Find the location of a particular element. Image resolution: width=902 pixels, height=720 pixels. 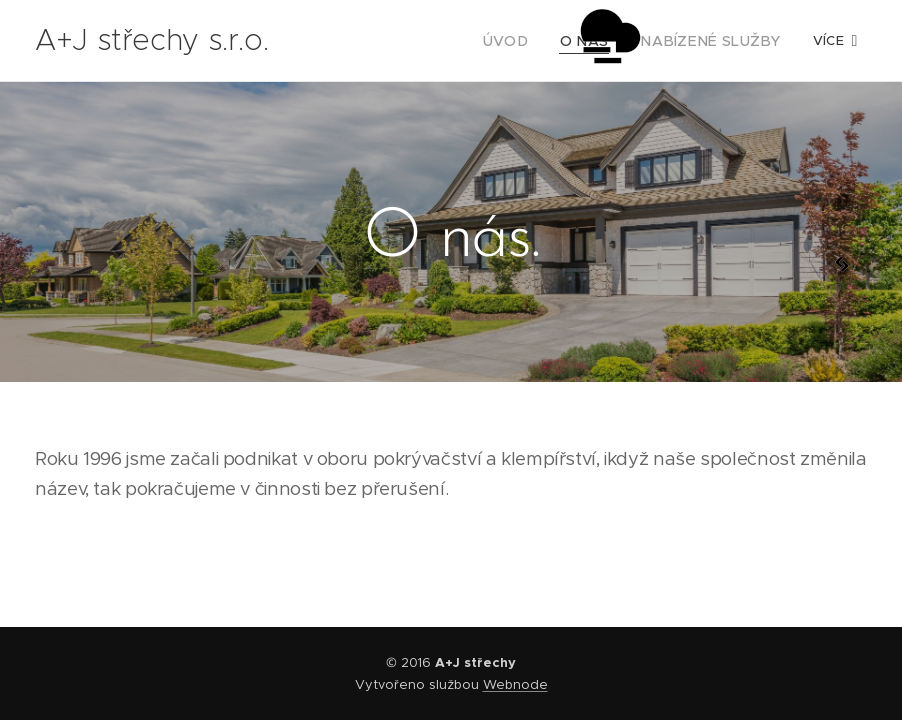

visit sitepoint website or resources is located at coordinates (842, 264).